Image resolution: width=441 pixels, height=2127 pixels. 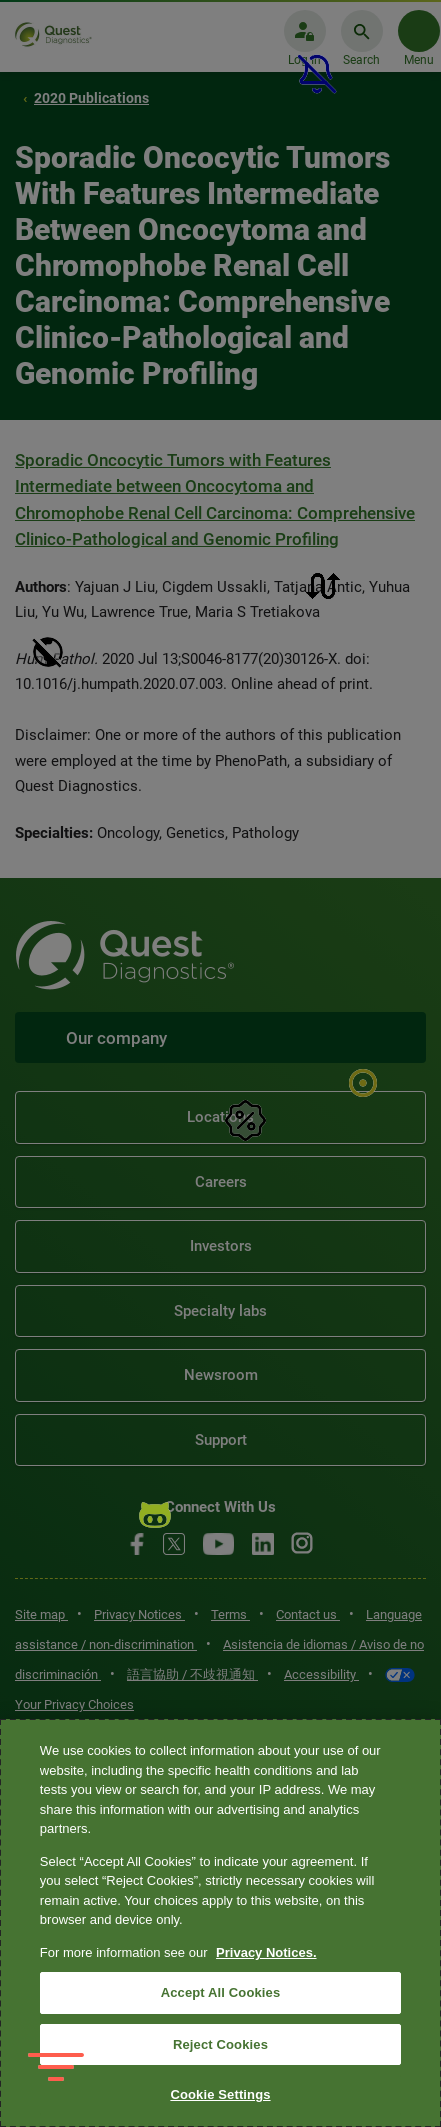 I want to click on access GitHub integration or repository, so click(x=155, y=1514).